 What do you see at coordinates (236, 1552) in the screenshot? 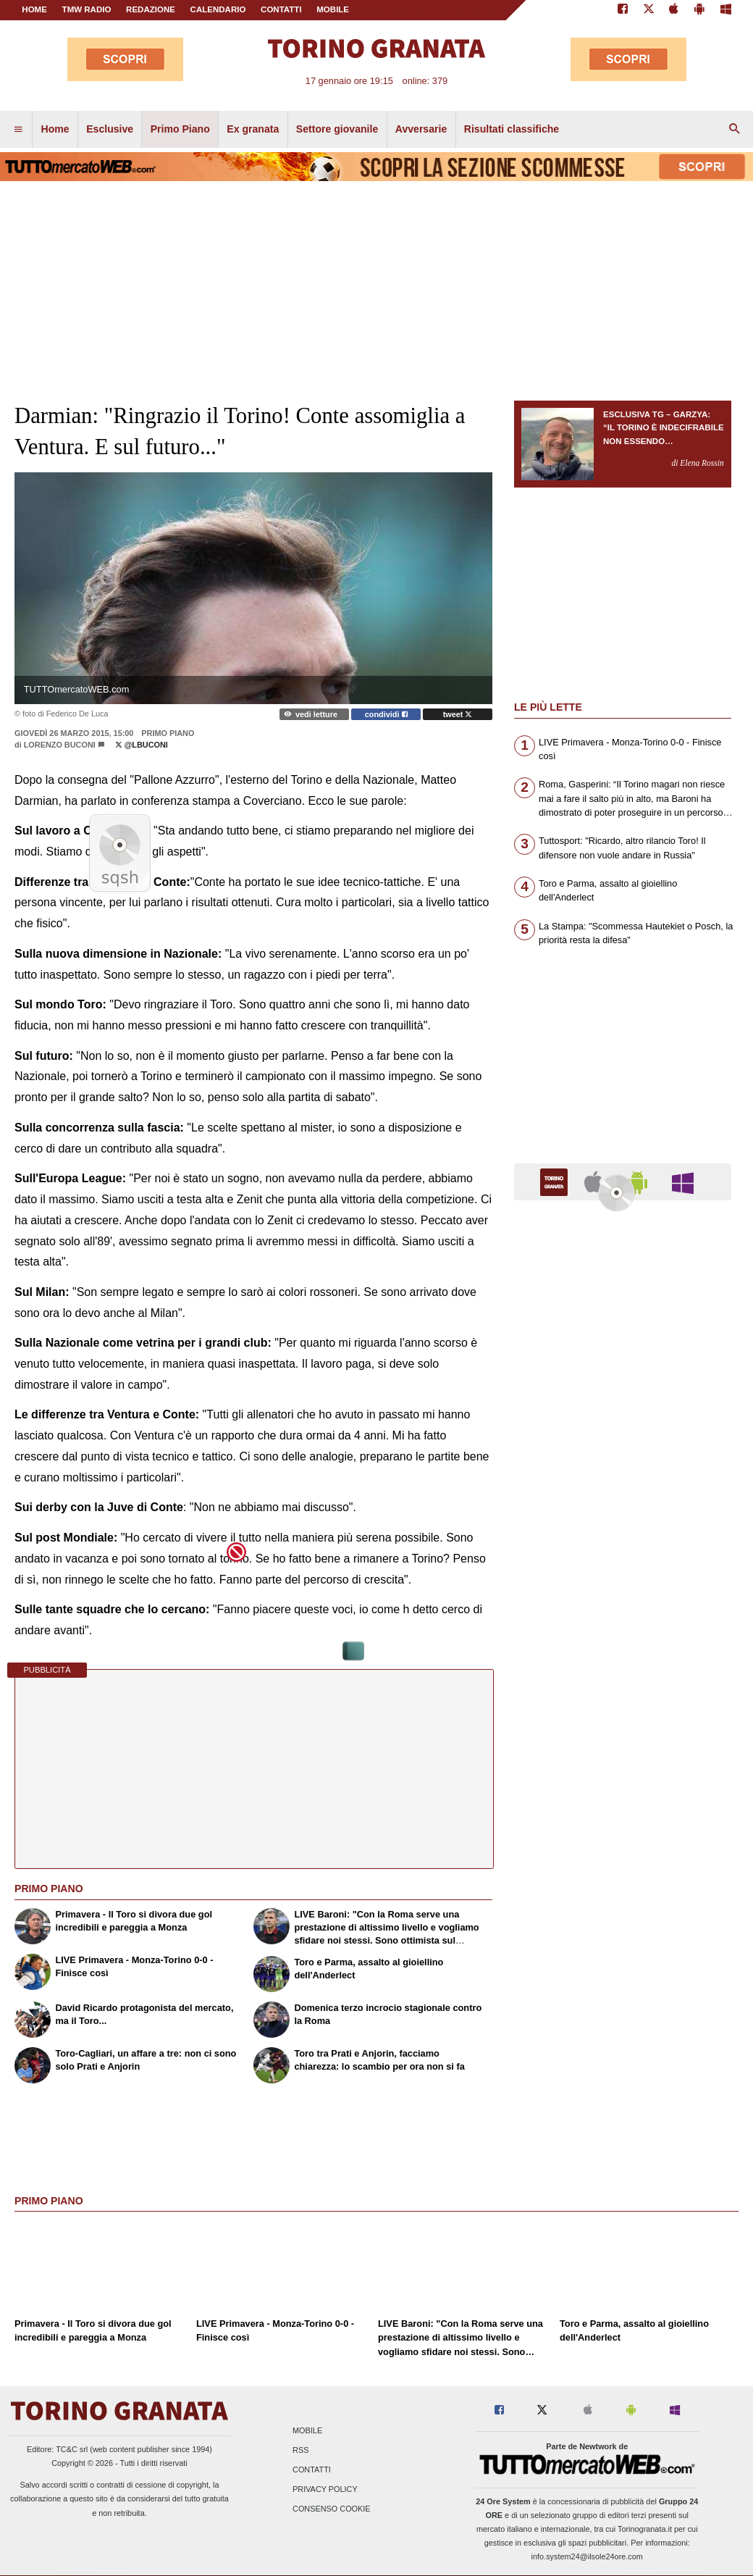
I see `clear or delete text from an input field` at bounding box center [236, 1552].